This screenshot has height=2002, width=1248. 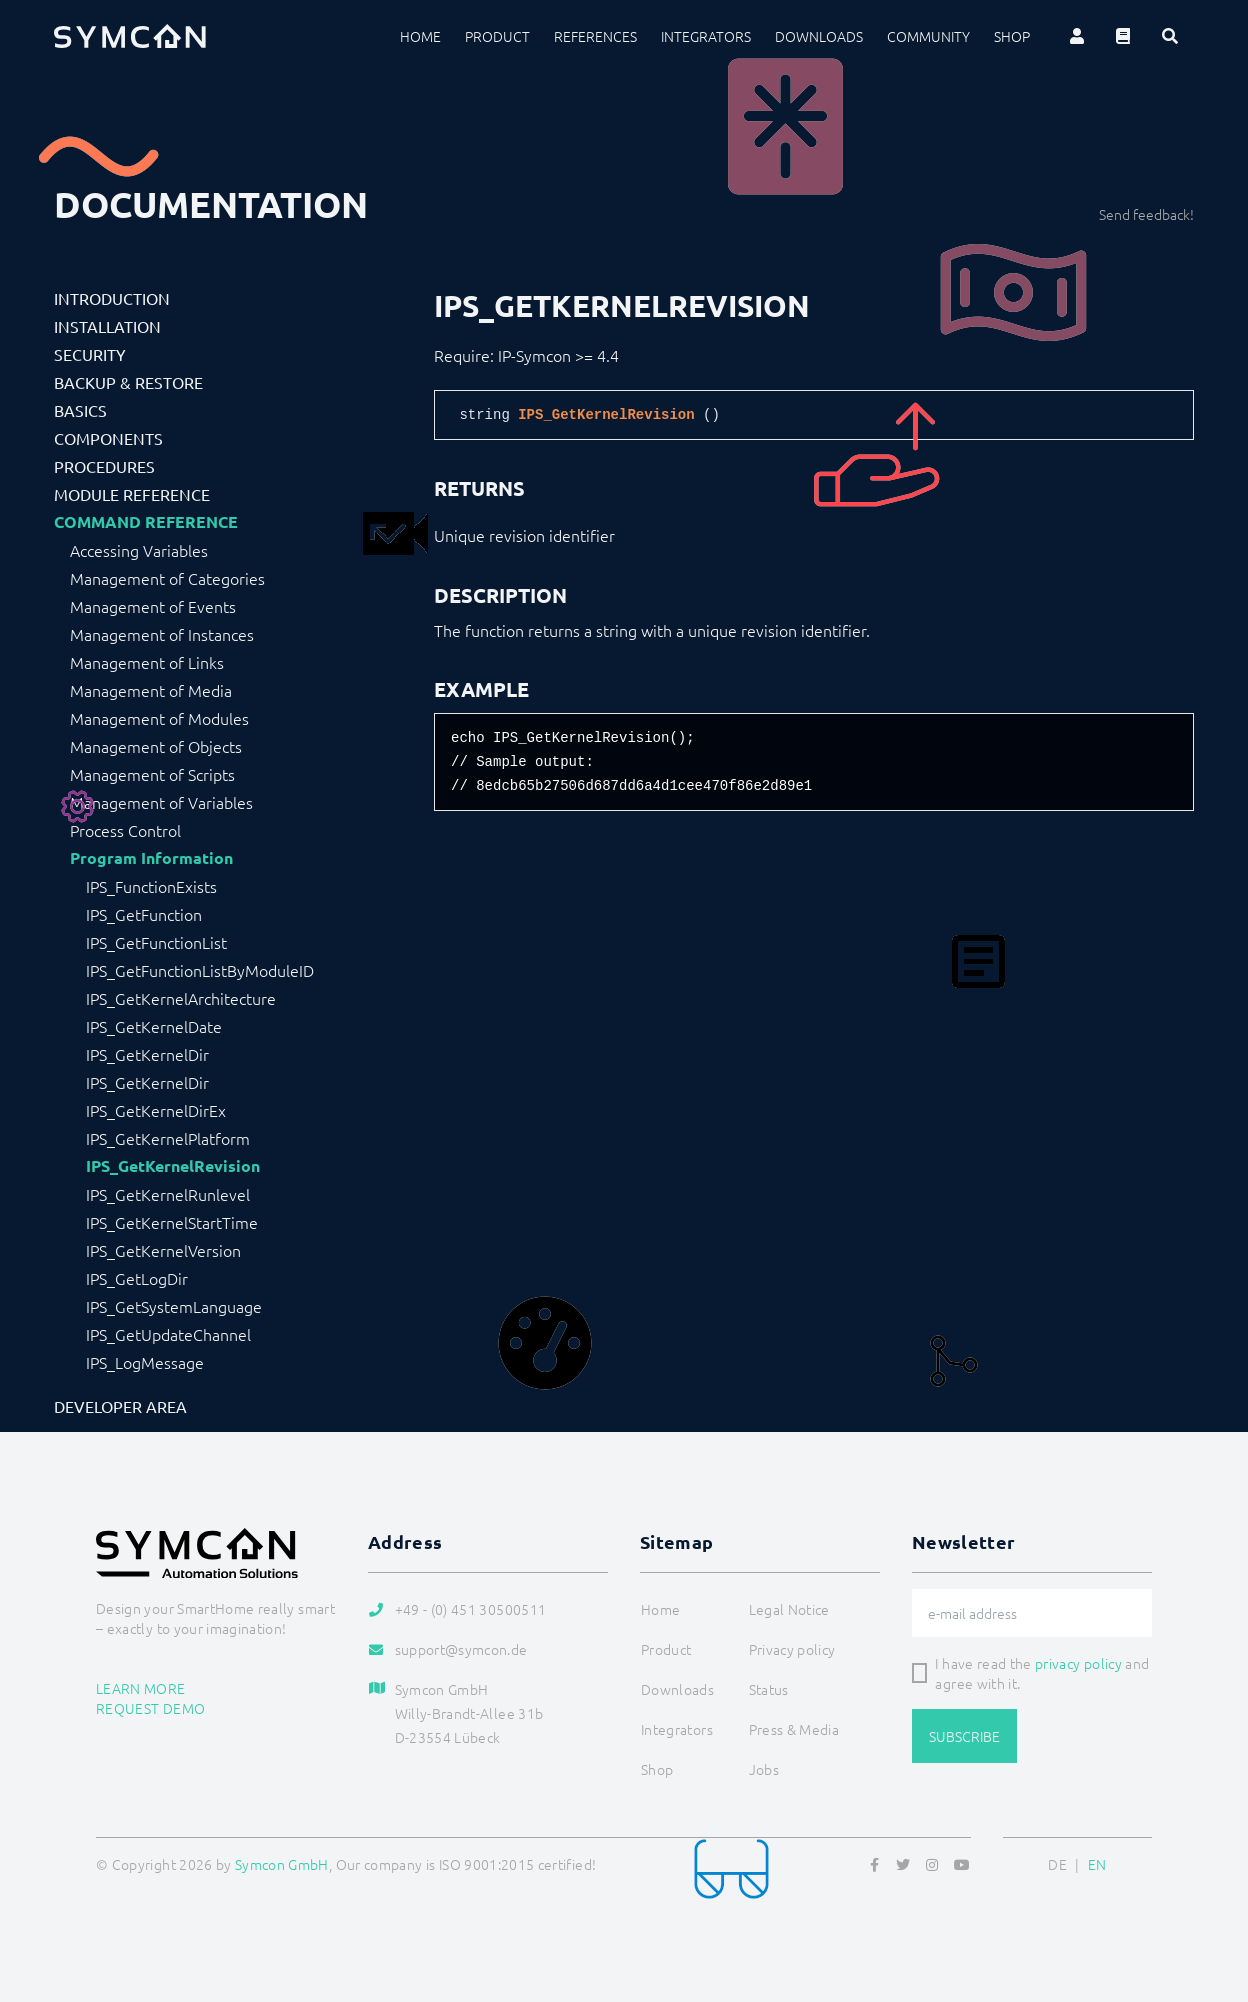 What do you see at coordinates (98, 156) in the screenshot?
I see `indicates approximate or similar value` at bounding box center [98, 156].